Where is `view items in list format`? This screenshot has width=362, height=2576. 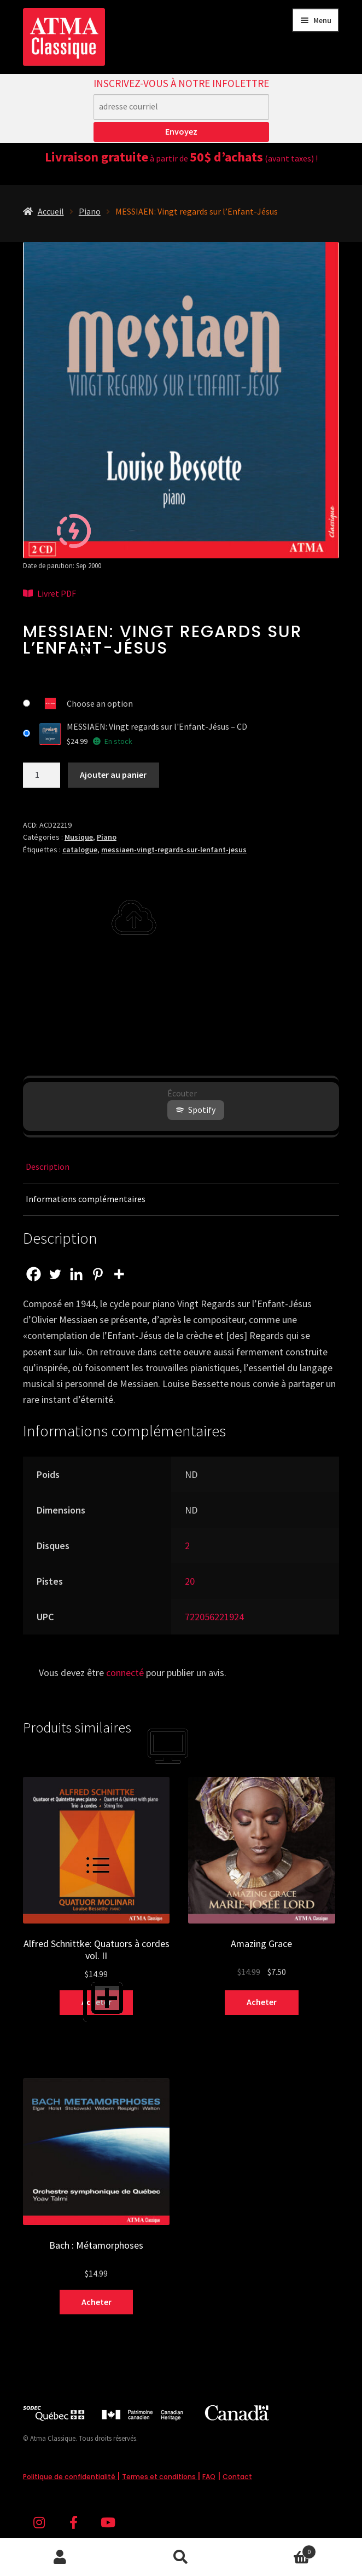 view items in list format is located at coordinates (98, 1865).